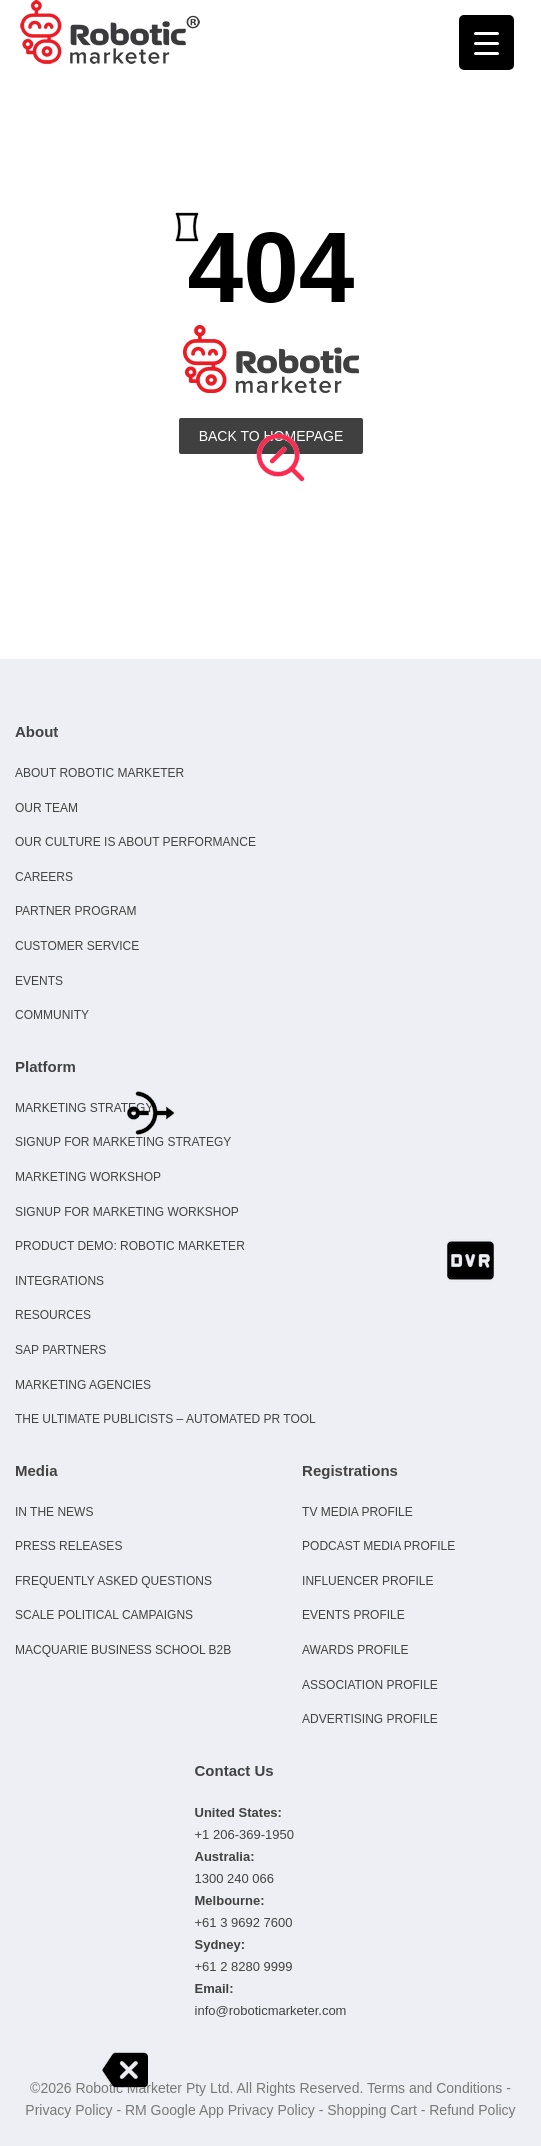  What do you see at coordinates (187, 227) in the screenshot?
I see `switch to vertical panorama mode` at bounding box center [187, 227].